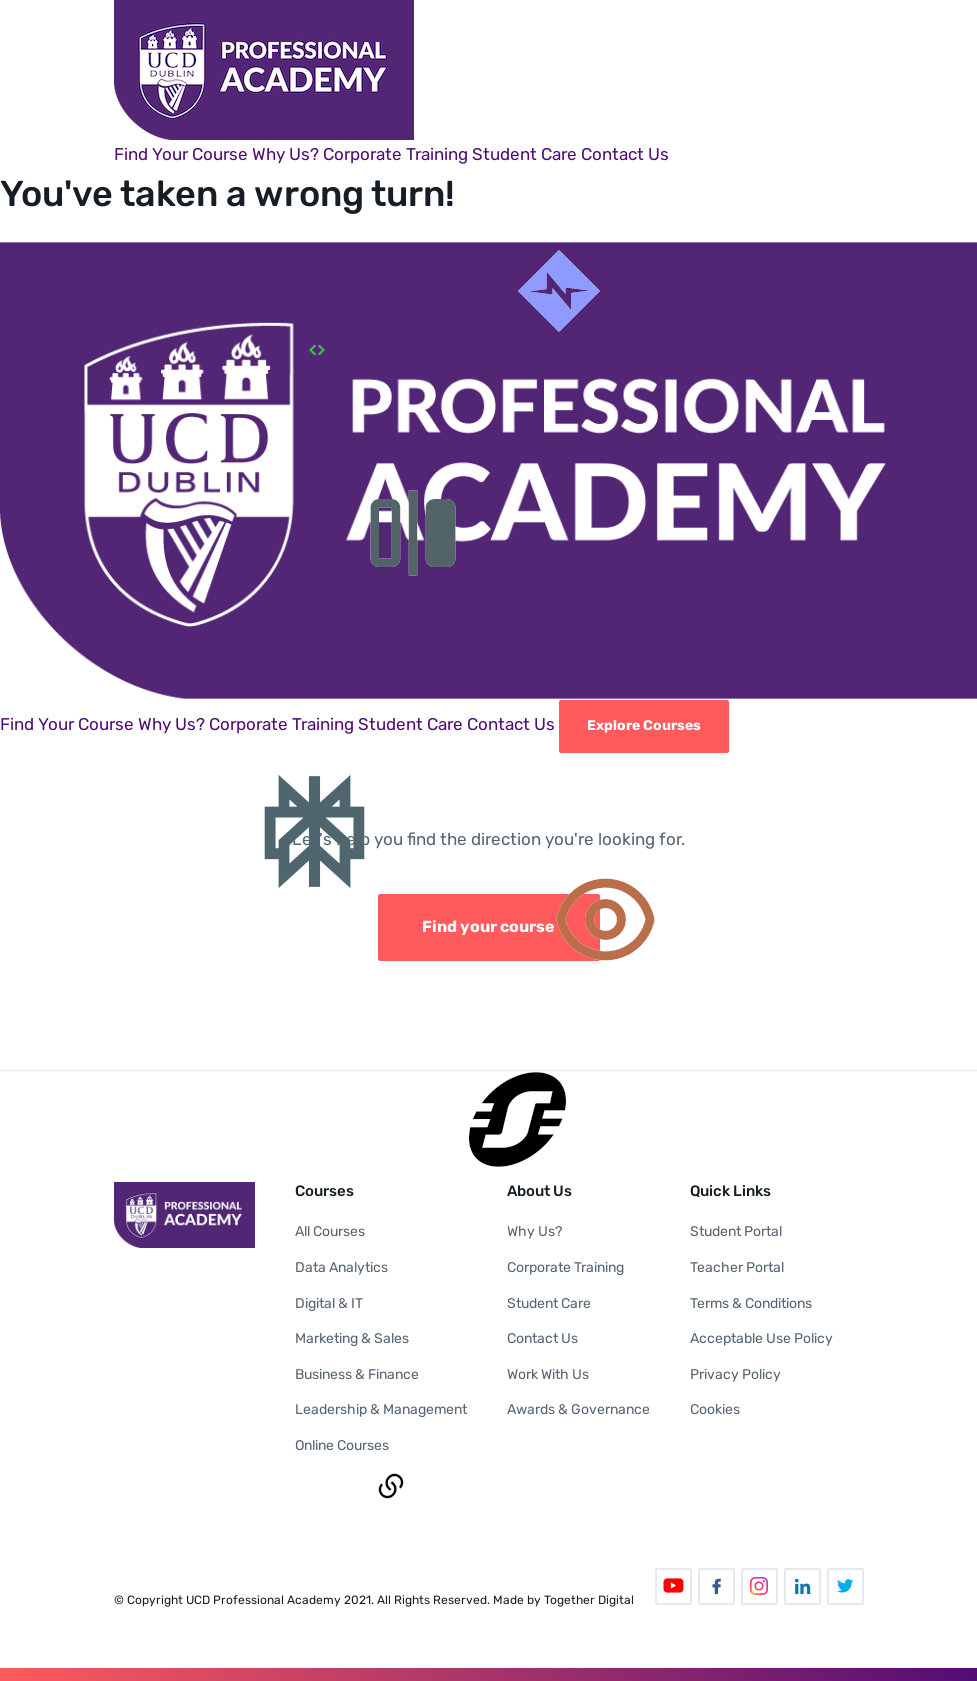 The image size is (977, 1681). What do you see at coordinates (605, 919) in the screenshot?
I see `view or preview content` at bounding box center [605, 919].